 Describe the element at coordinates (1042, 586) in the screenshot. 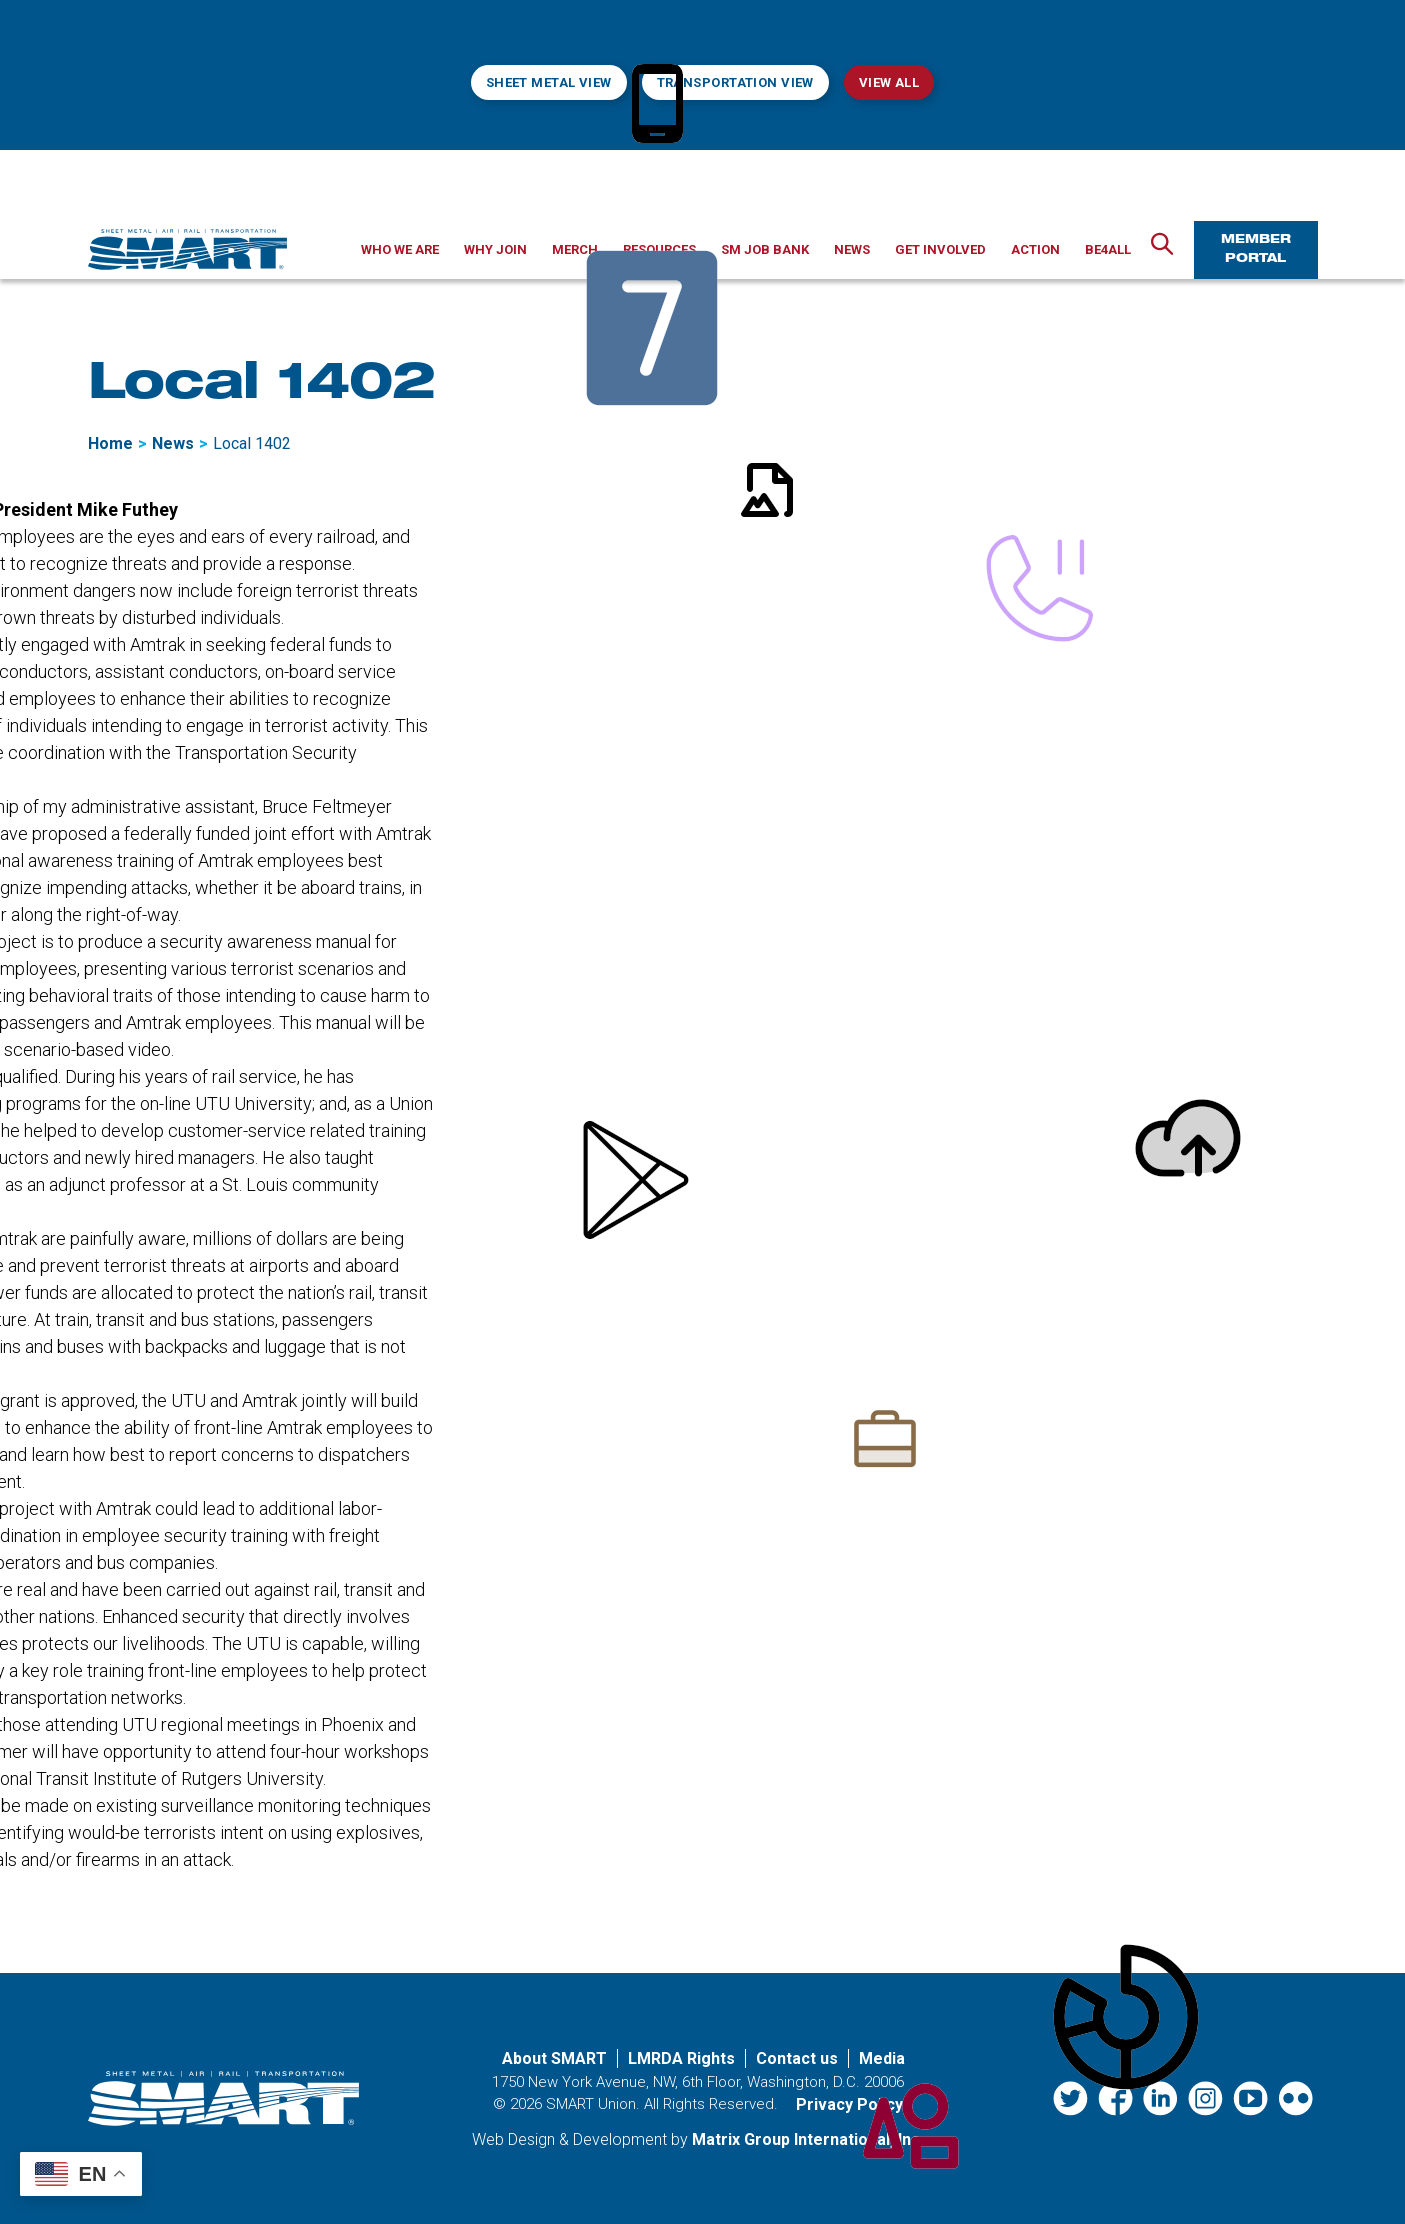

I see `put current call on hold` at that location.